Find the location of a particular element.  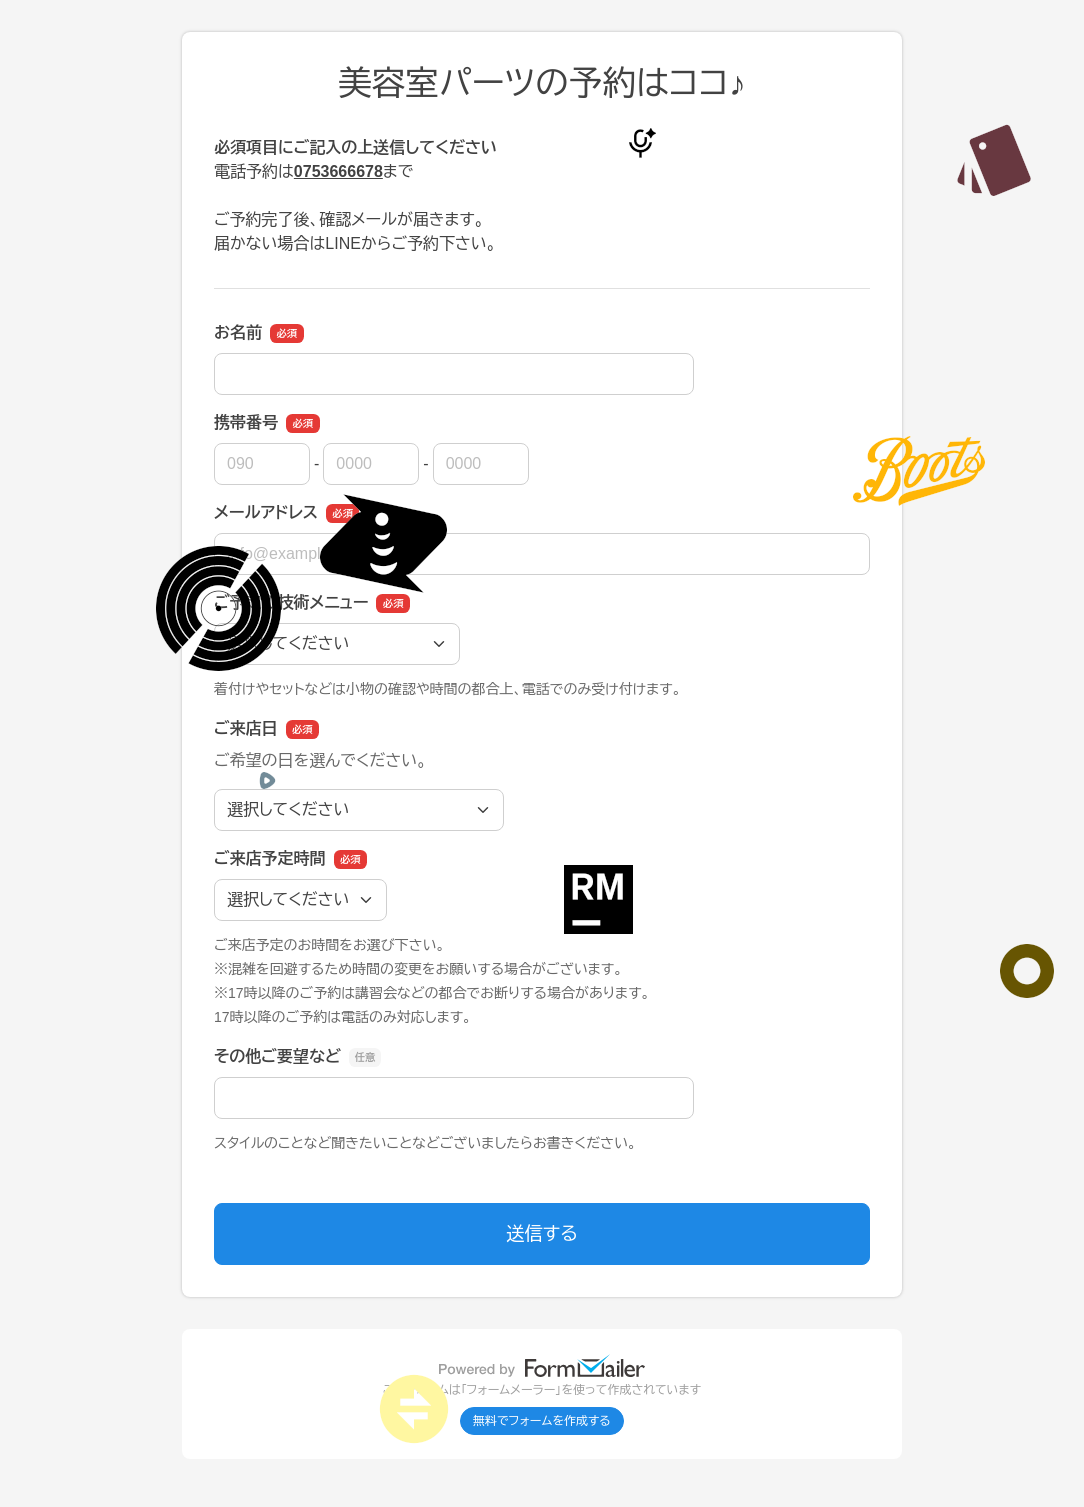

open the Boots pharmacy app is located at coordinates (919, 471).